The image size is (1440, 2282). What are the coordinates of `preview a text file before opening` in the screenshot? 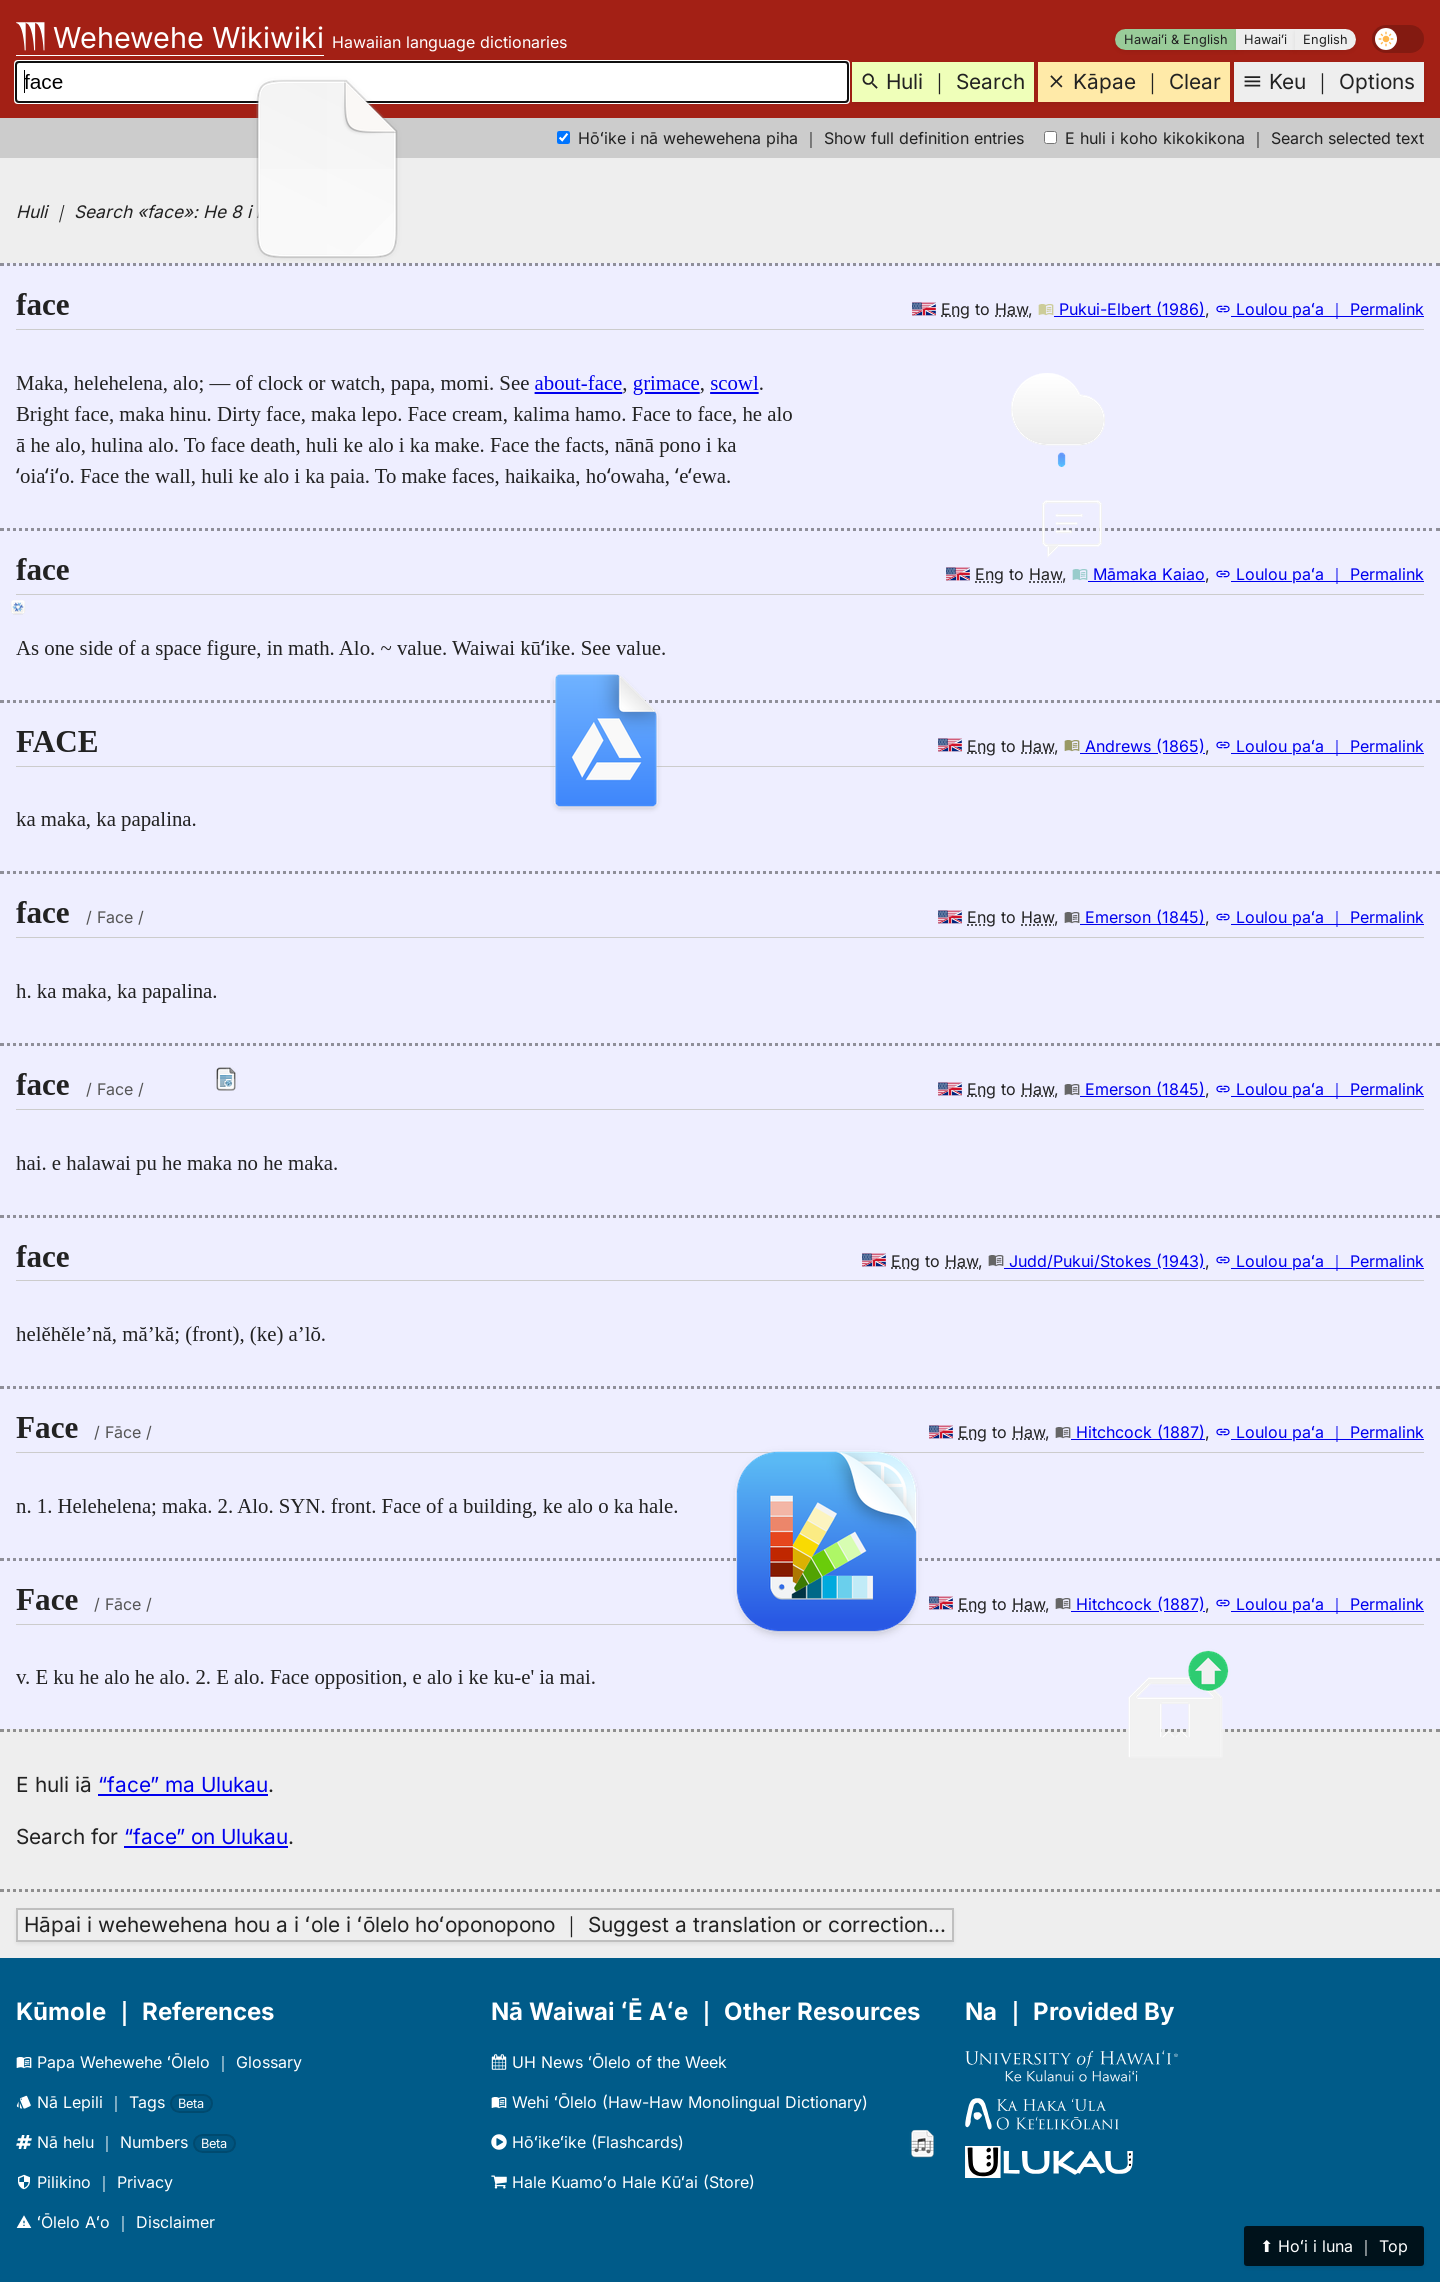 It's located at (327, 169).